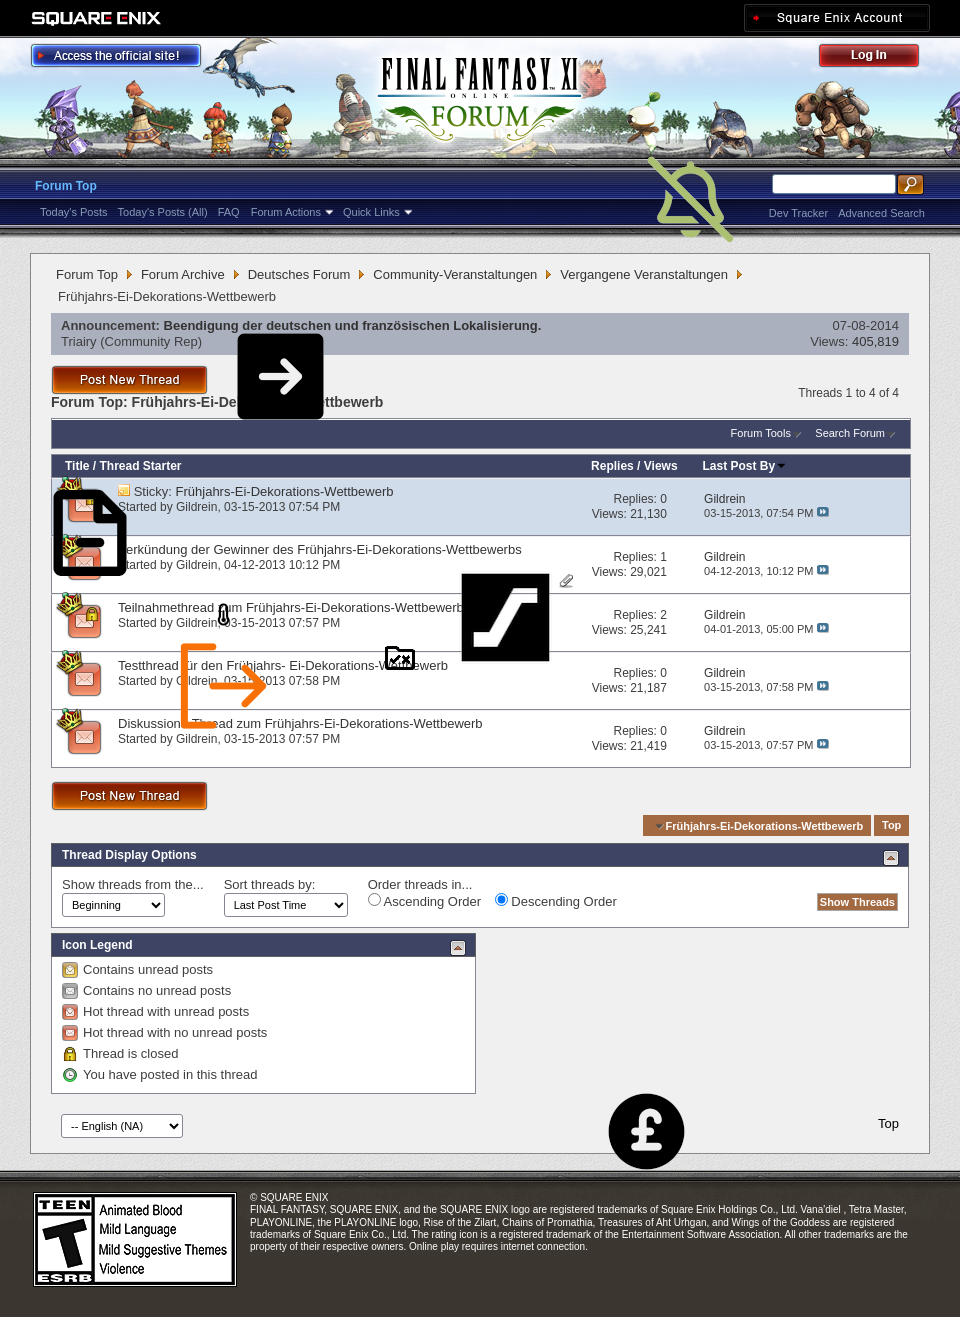 The width and height of the screenshot is (960, 1317). Describe the element at coordinates (280, 376) in the screenshot. I see `navigate to the next item or screen` at that location.